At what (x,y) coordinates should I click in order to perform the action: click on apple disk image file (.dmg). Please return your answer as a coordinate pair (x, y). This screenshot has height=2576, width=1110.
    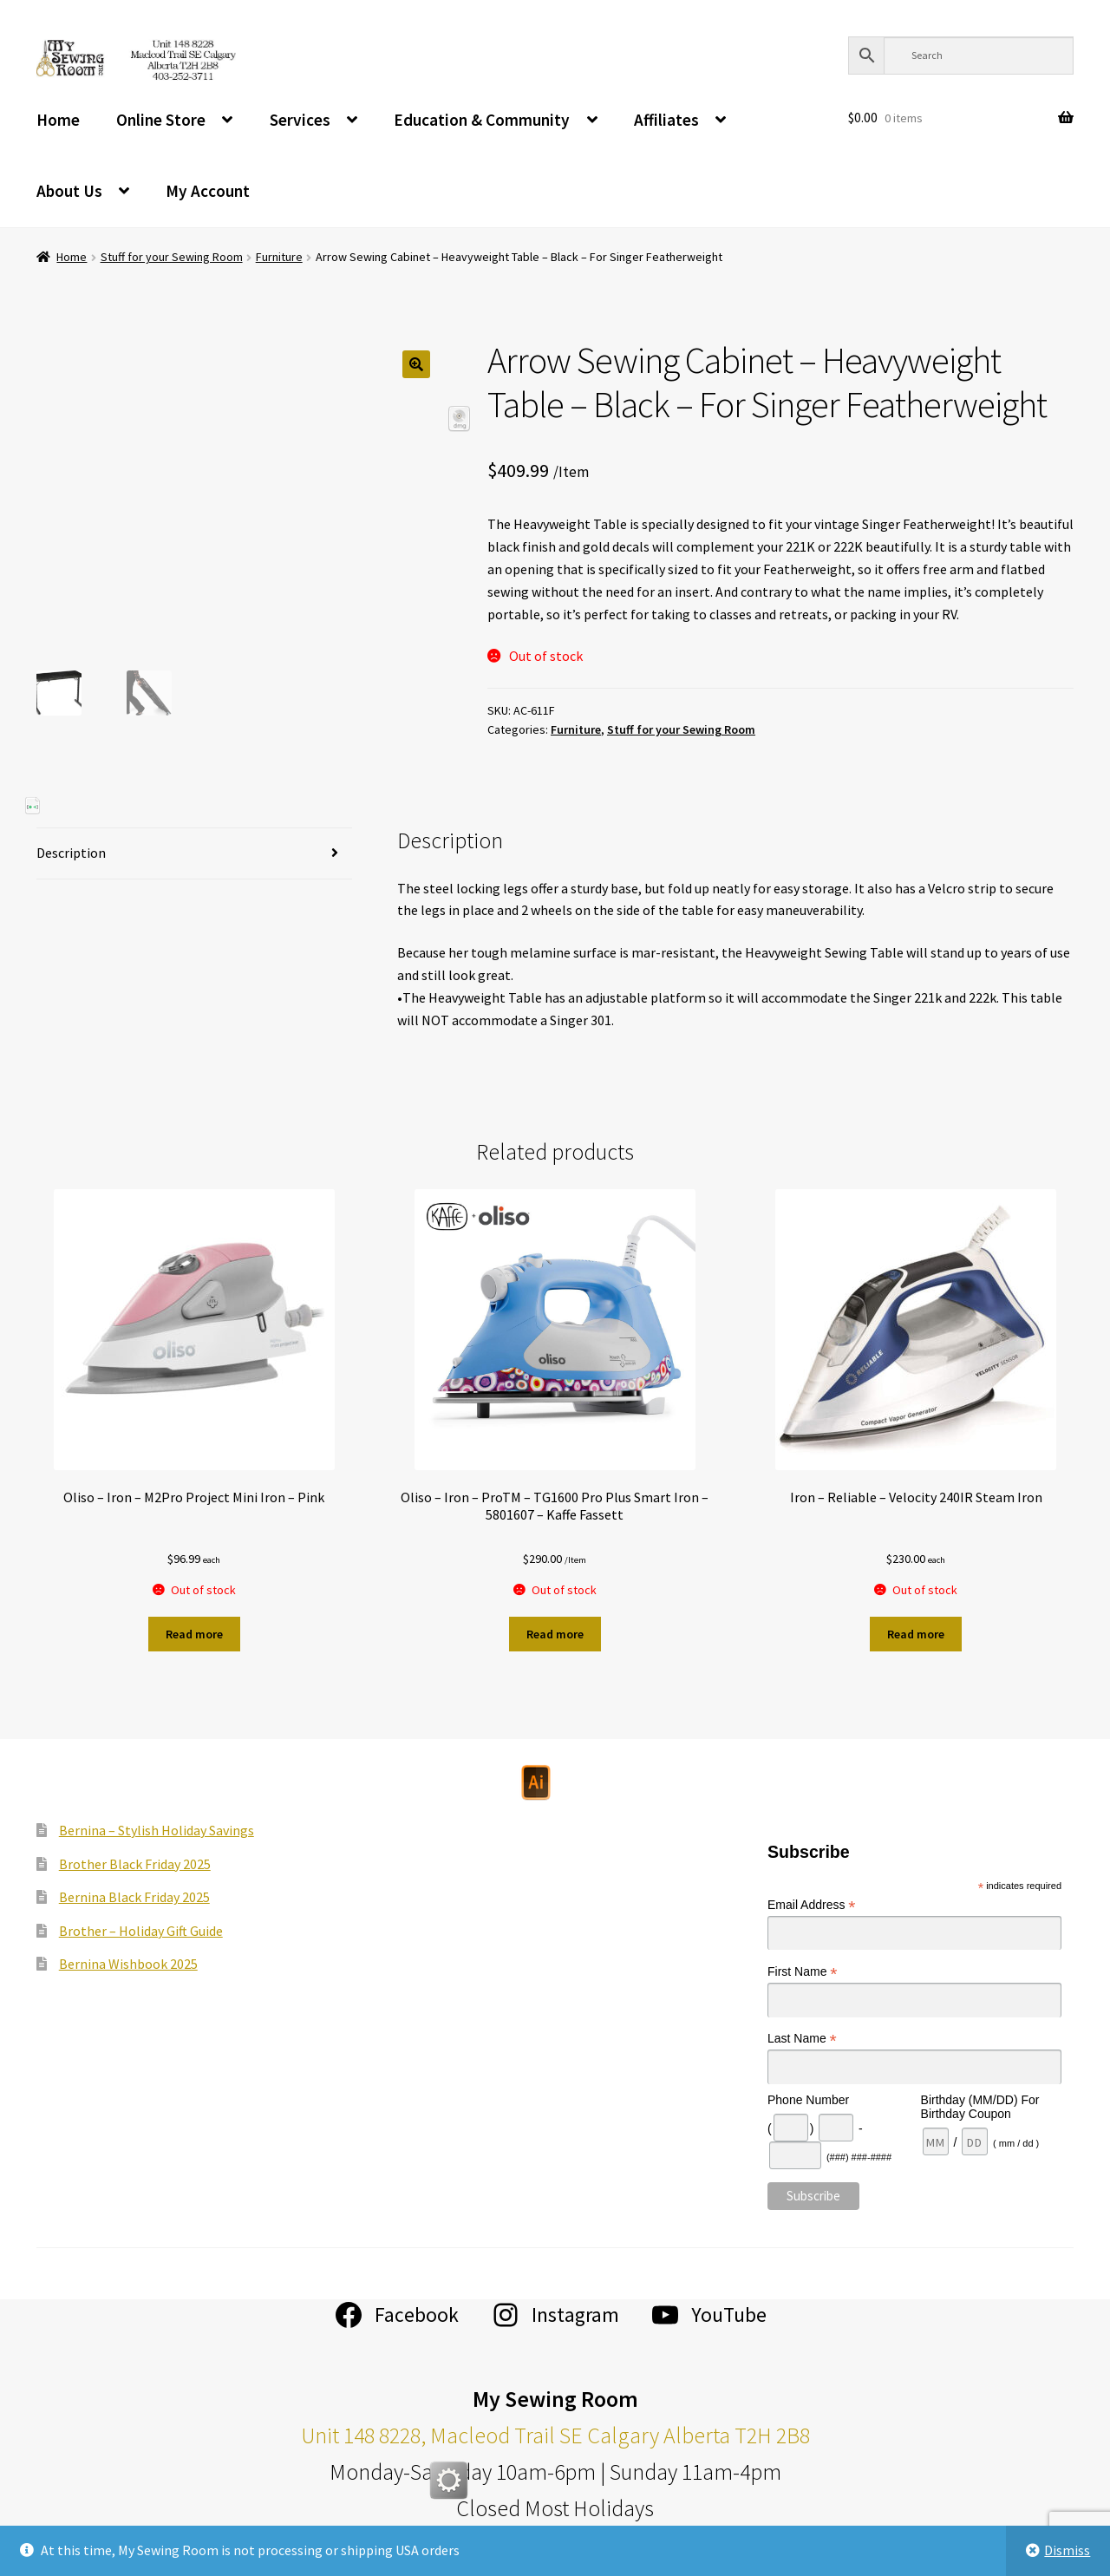
    Looking at the image, I should click on (459, 418).